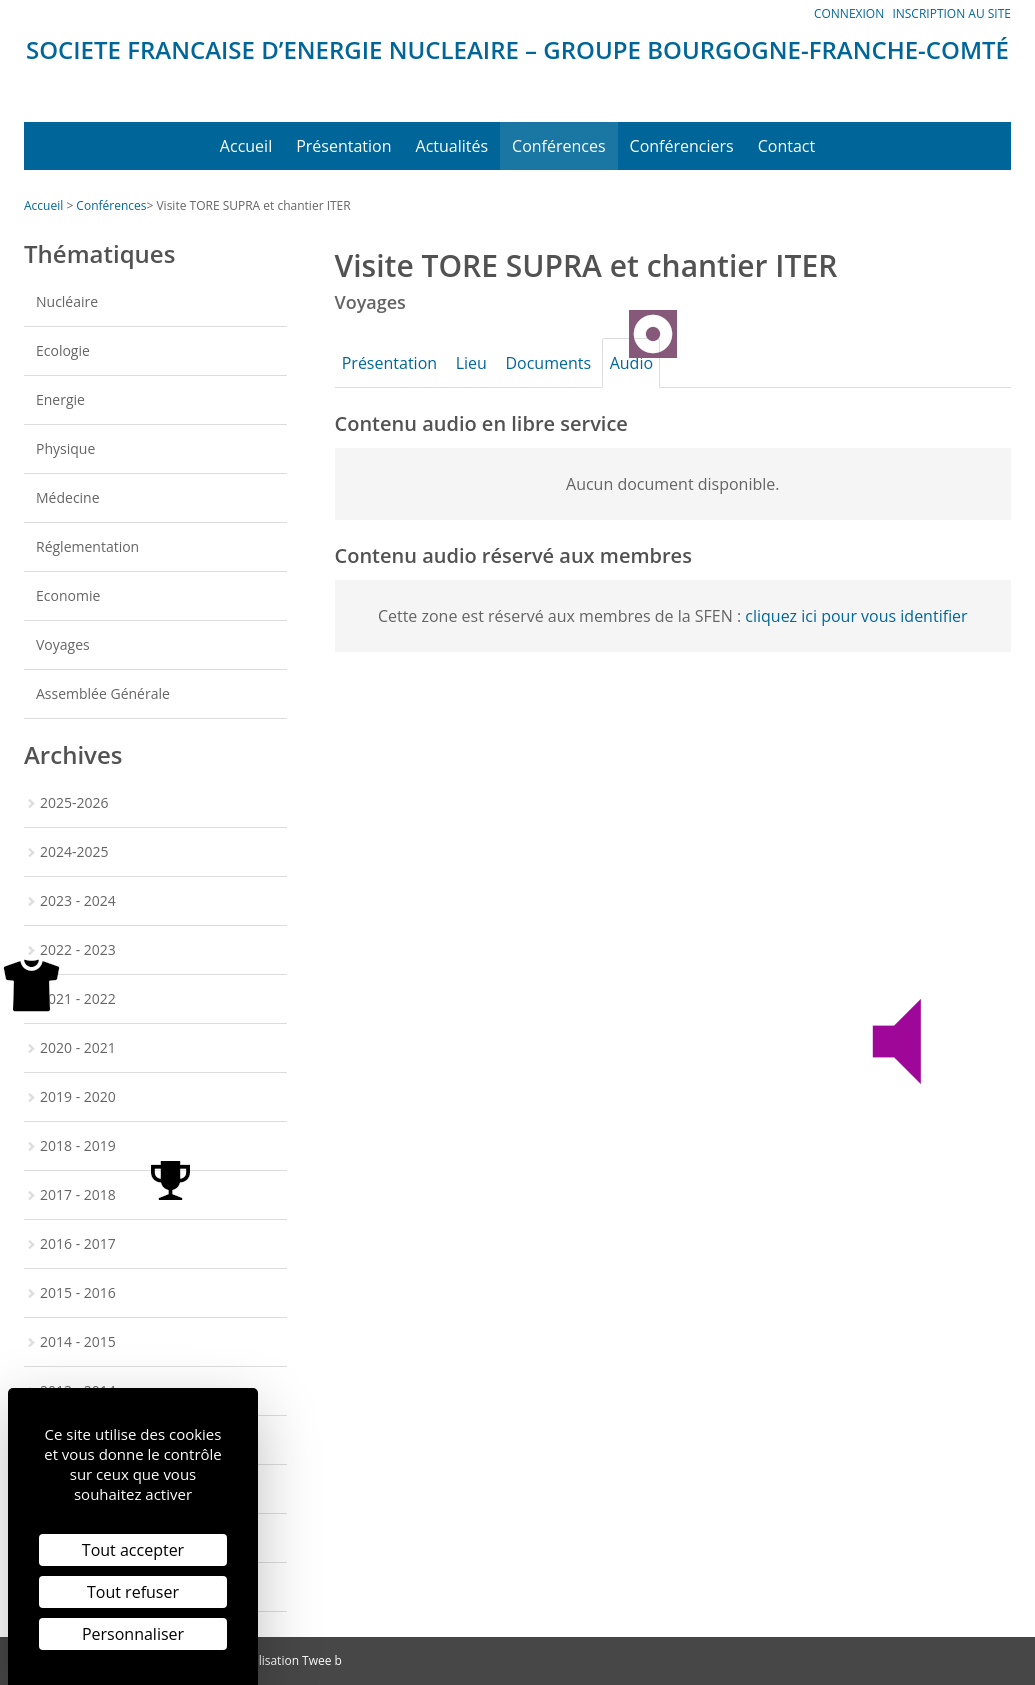  What do you see at coordinates (170, 1180) in the screenshot?
I see `view achievements or awards` at bounding box center [170, 1180].